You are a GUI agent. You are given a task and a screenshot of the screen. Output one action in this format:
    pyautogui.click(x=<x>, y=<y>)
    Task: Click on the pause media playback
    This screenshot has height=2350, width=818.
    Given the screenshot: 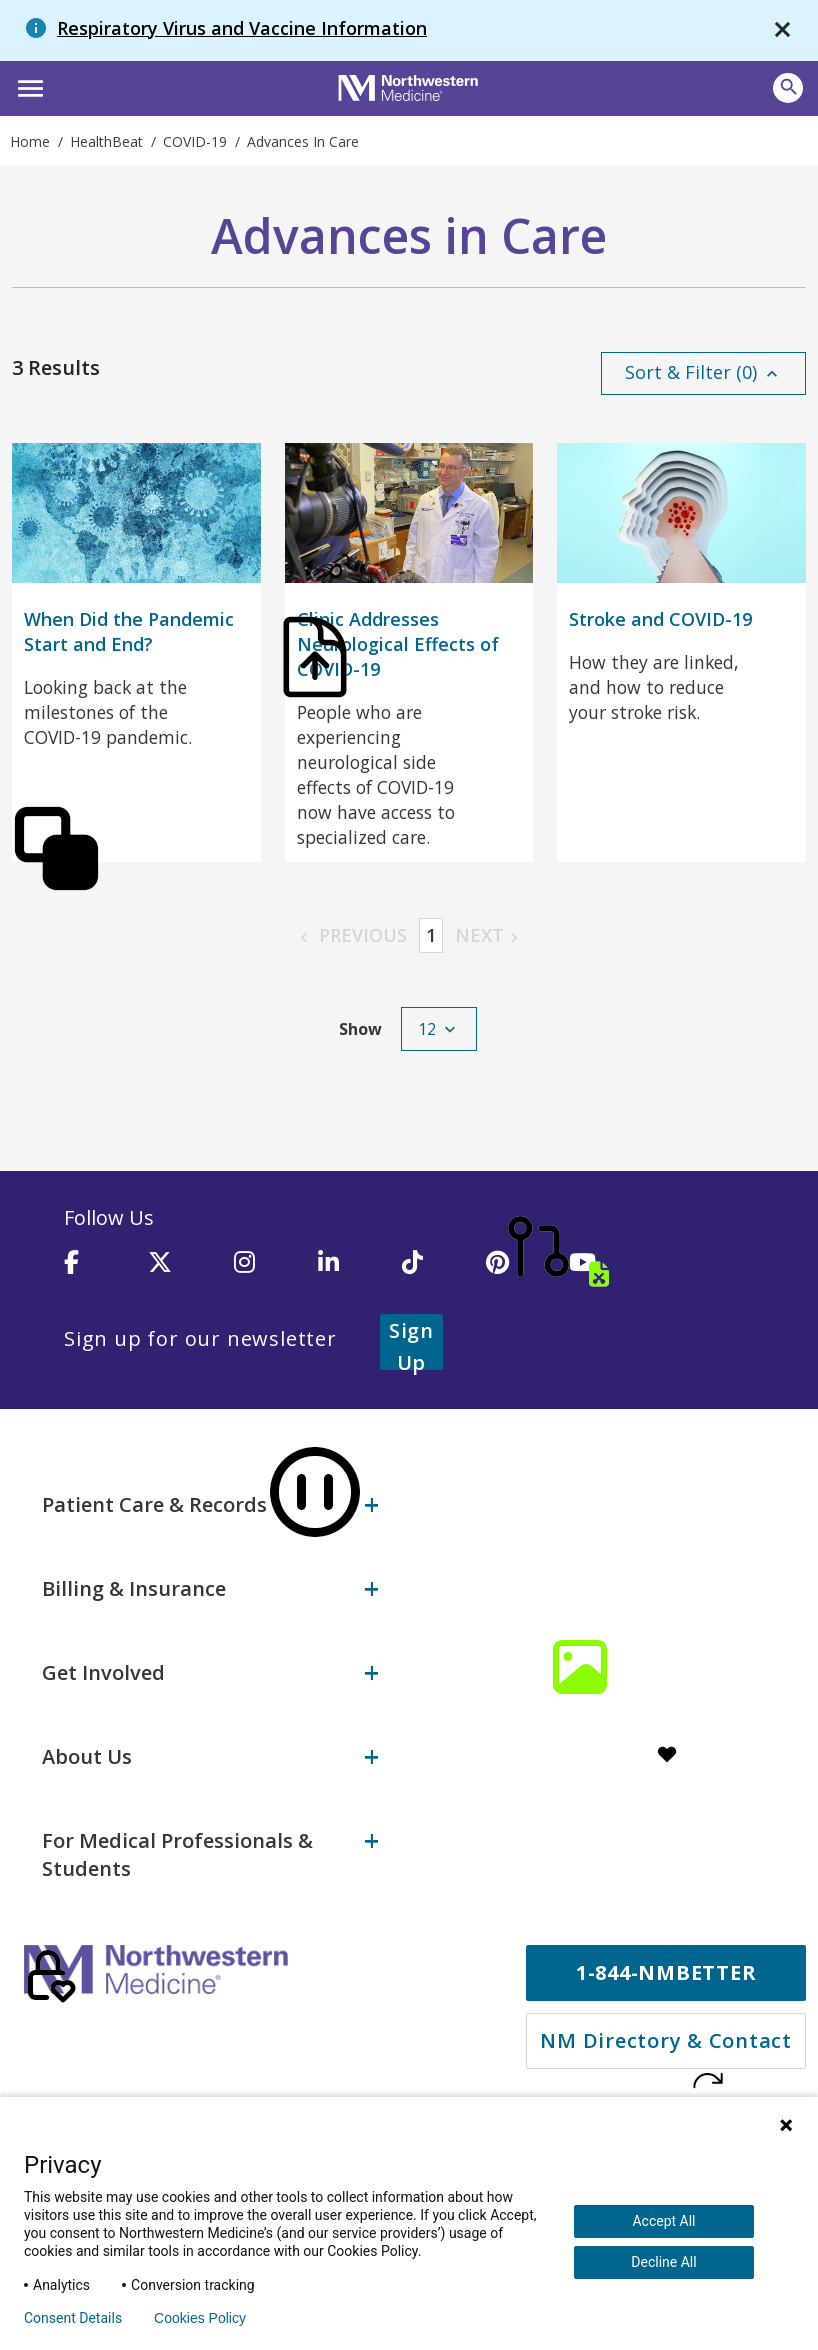 What is the action you would take?
    pyautogui.click(x=315, y=1492)
    